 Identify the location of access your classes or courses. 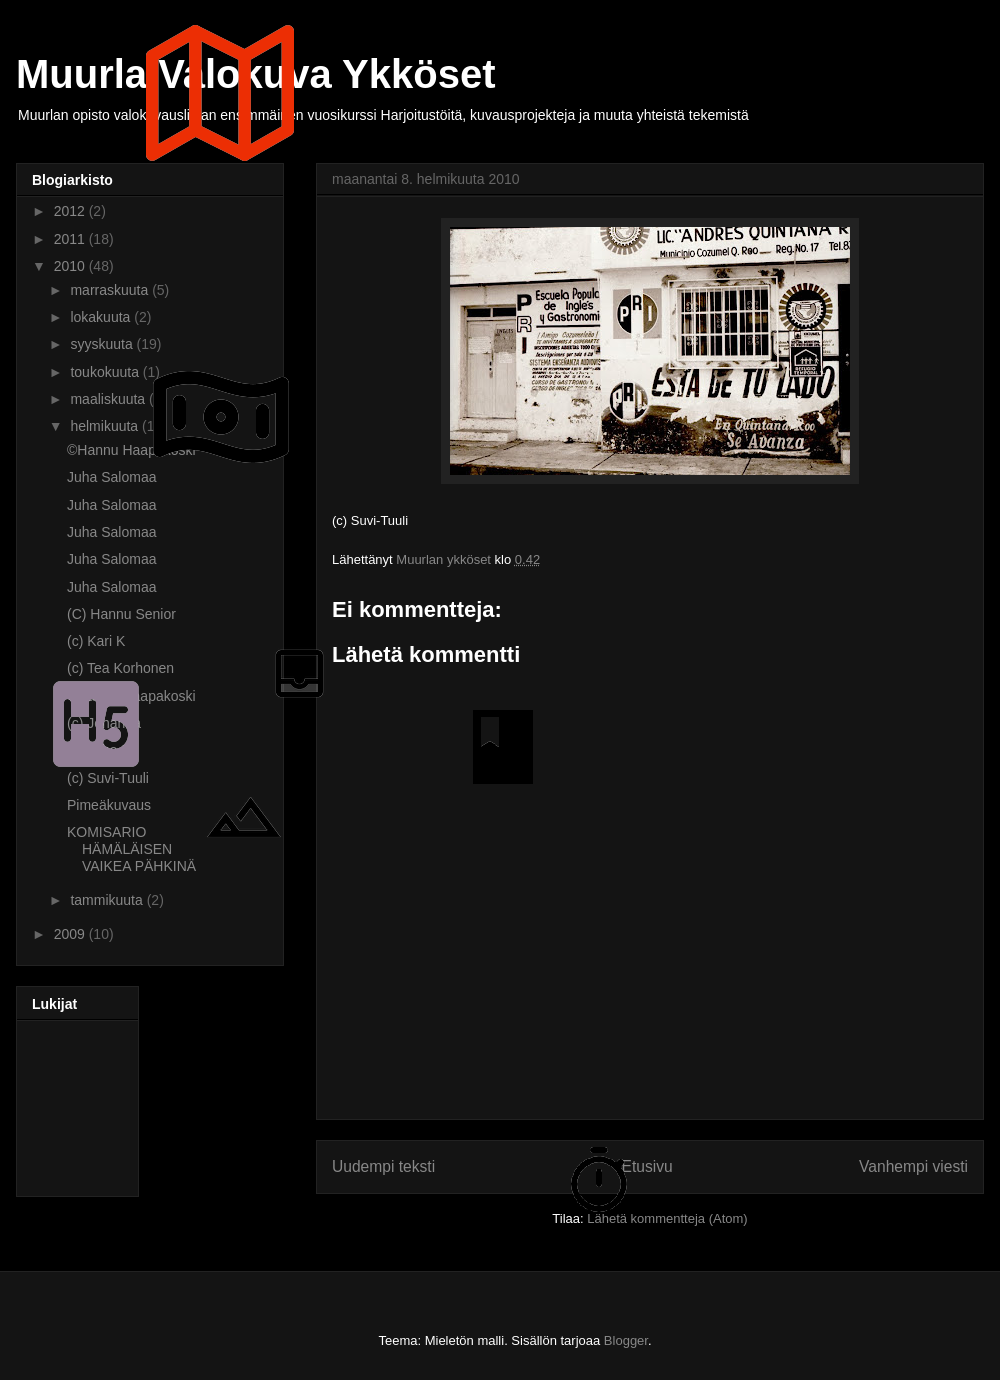
(503, 747).